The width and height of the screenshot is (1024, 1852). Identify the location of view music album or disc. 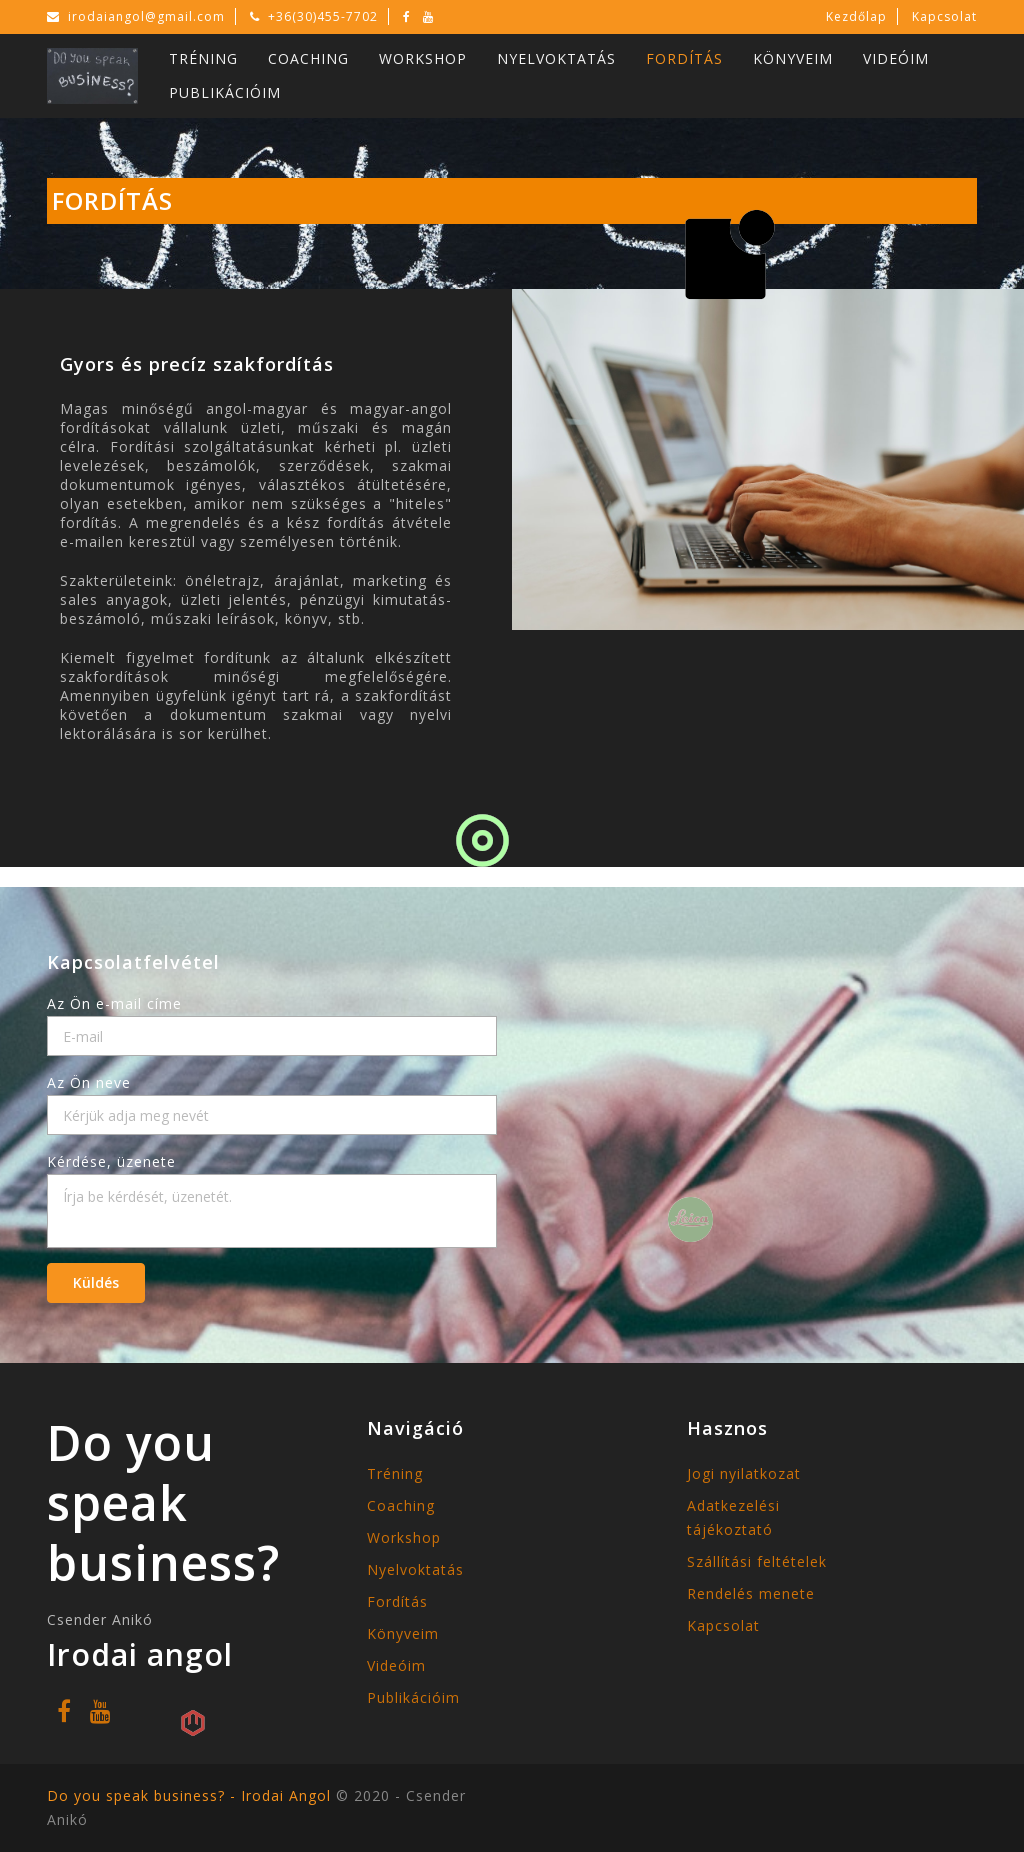
(482, 840).